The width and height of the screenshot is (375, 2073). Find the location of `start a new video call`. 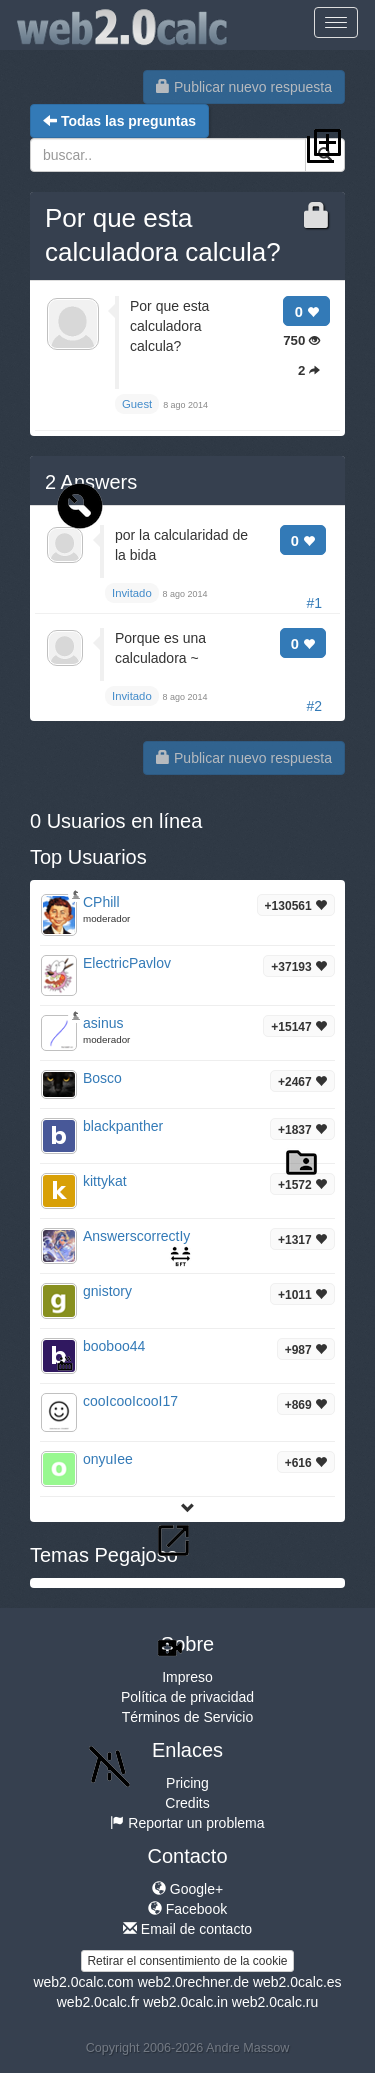

start a new video call is located at coordinates (170, 1648).